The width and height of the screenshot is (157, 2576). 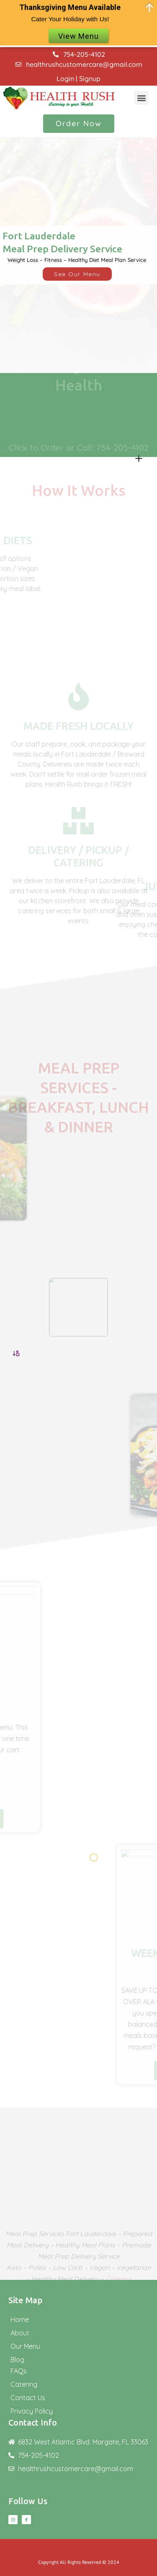 What do you see at coordinates (16, 1353) in the screenshot?
I see `sort items from smallest to largest` at bounding box center [16, 1353].